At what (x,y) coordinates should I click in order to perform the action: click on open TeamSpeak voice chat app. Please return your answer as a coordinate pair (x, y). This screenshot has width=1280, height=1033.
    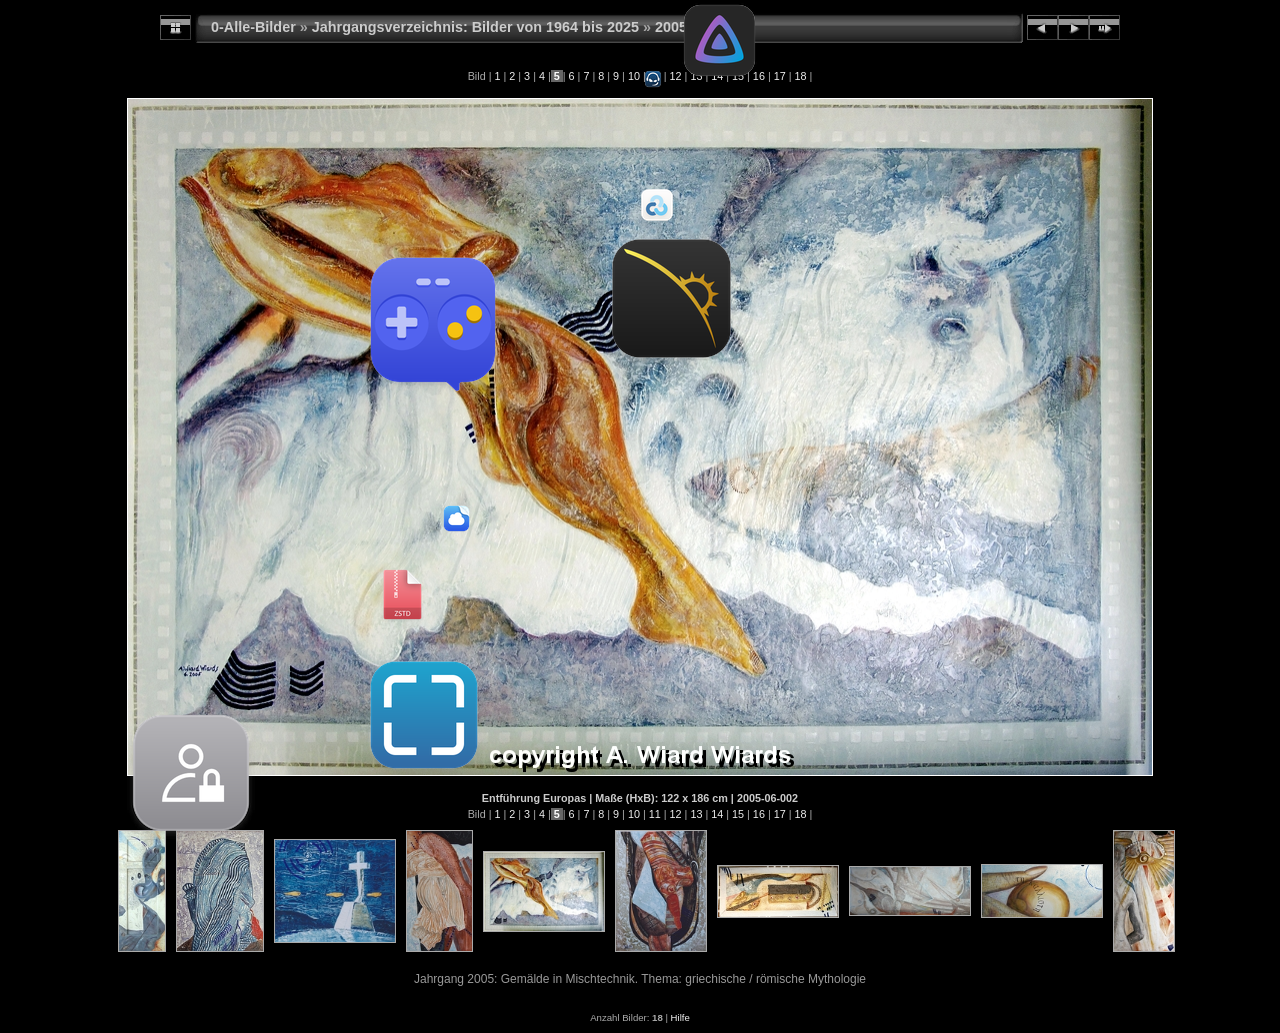
    Looking at the image, I should click on (653, 79).